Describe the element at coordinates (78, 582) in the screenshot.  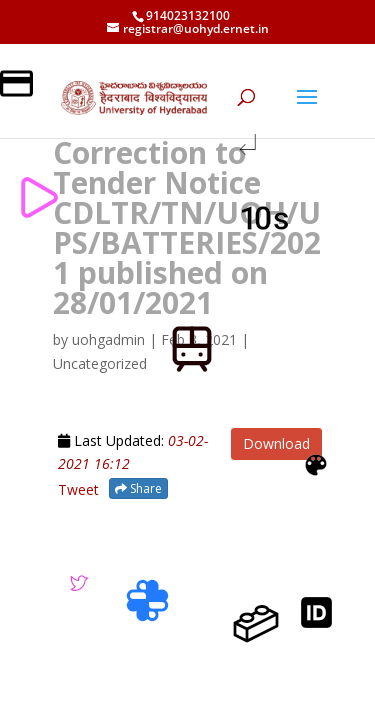
I see `share to twitter` at that location.